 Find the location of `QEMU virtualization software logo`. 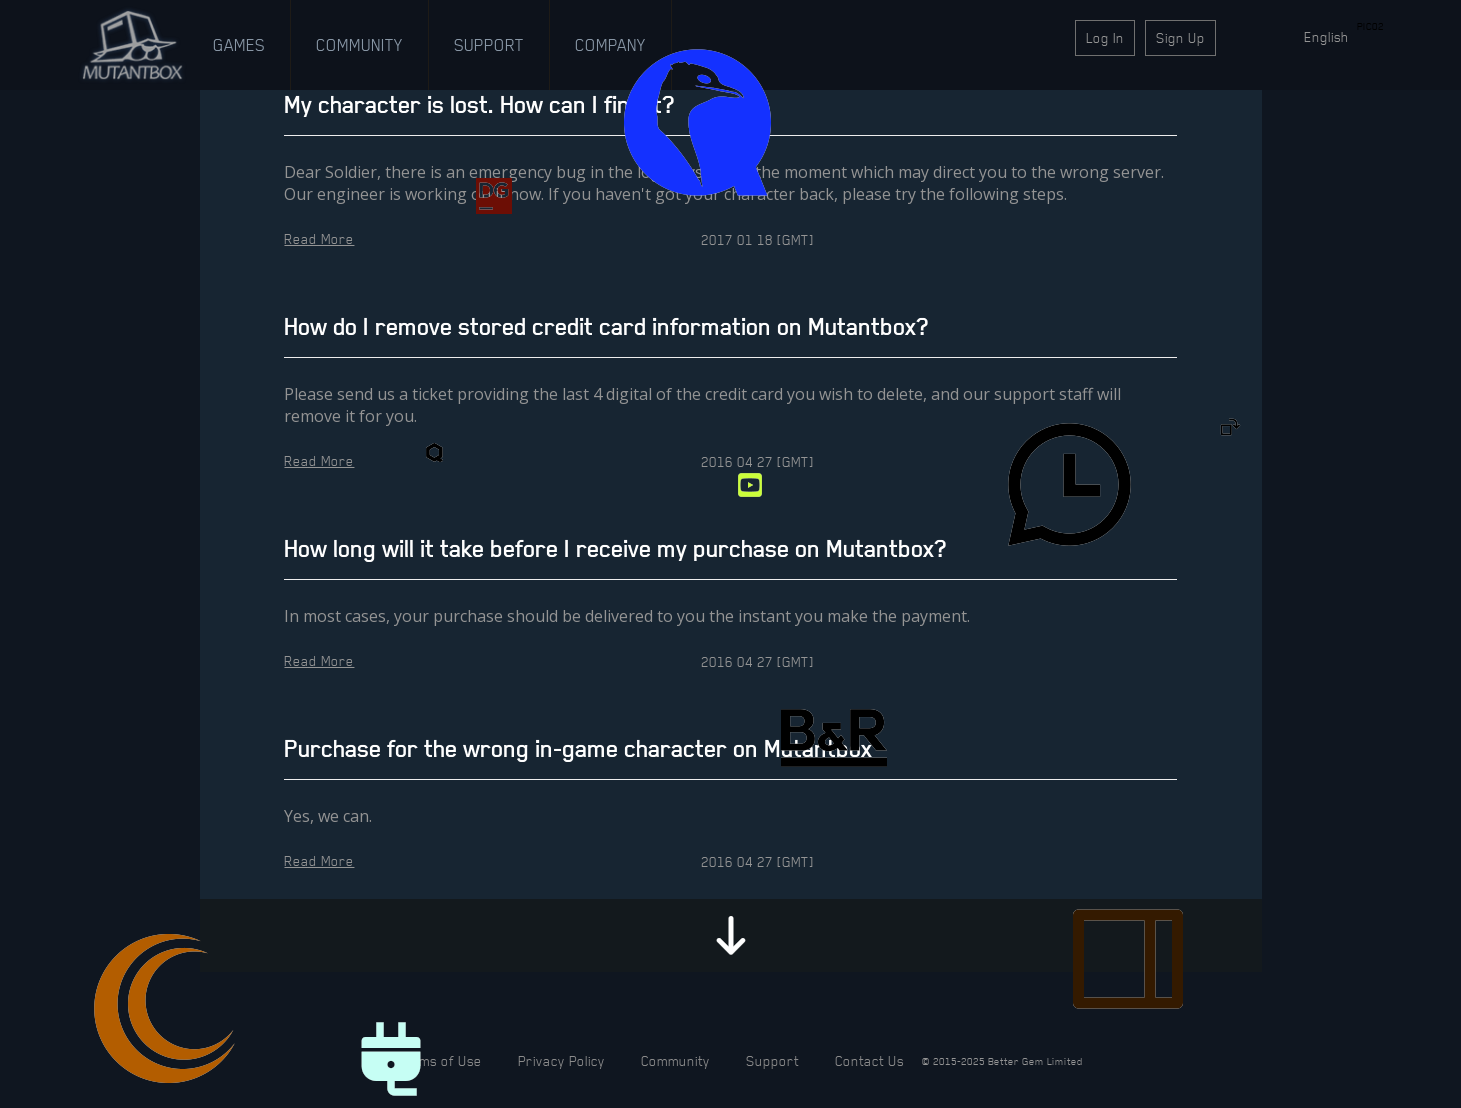

QEMU virtualization software logo is located at coordinates (697, 122).